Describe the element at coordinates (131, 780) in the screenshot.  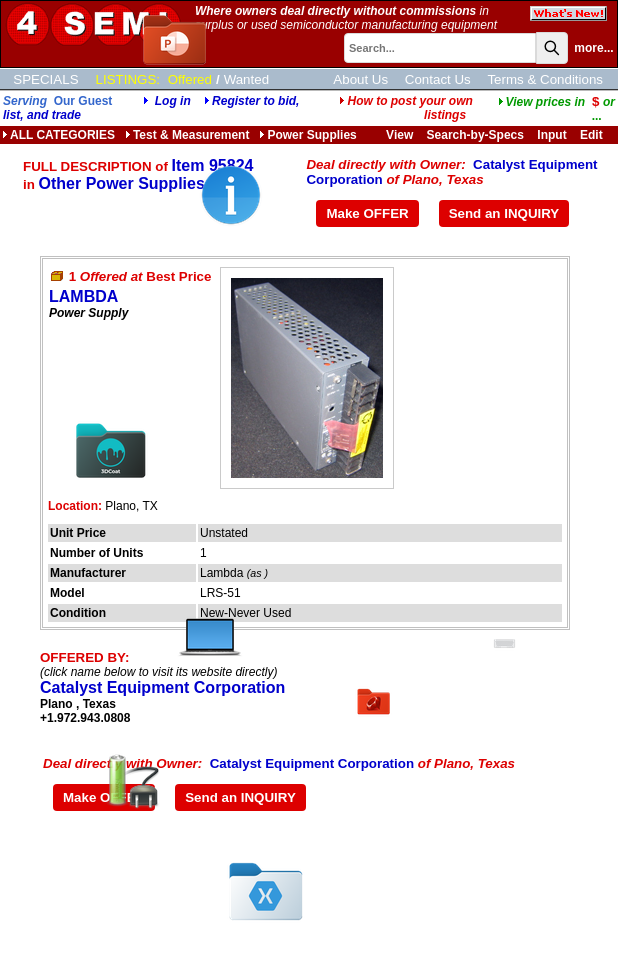
I see `battery fully charged and connected to power` at that location.